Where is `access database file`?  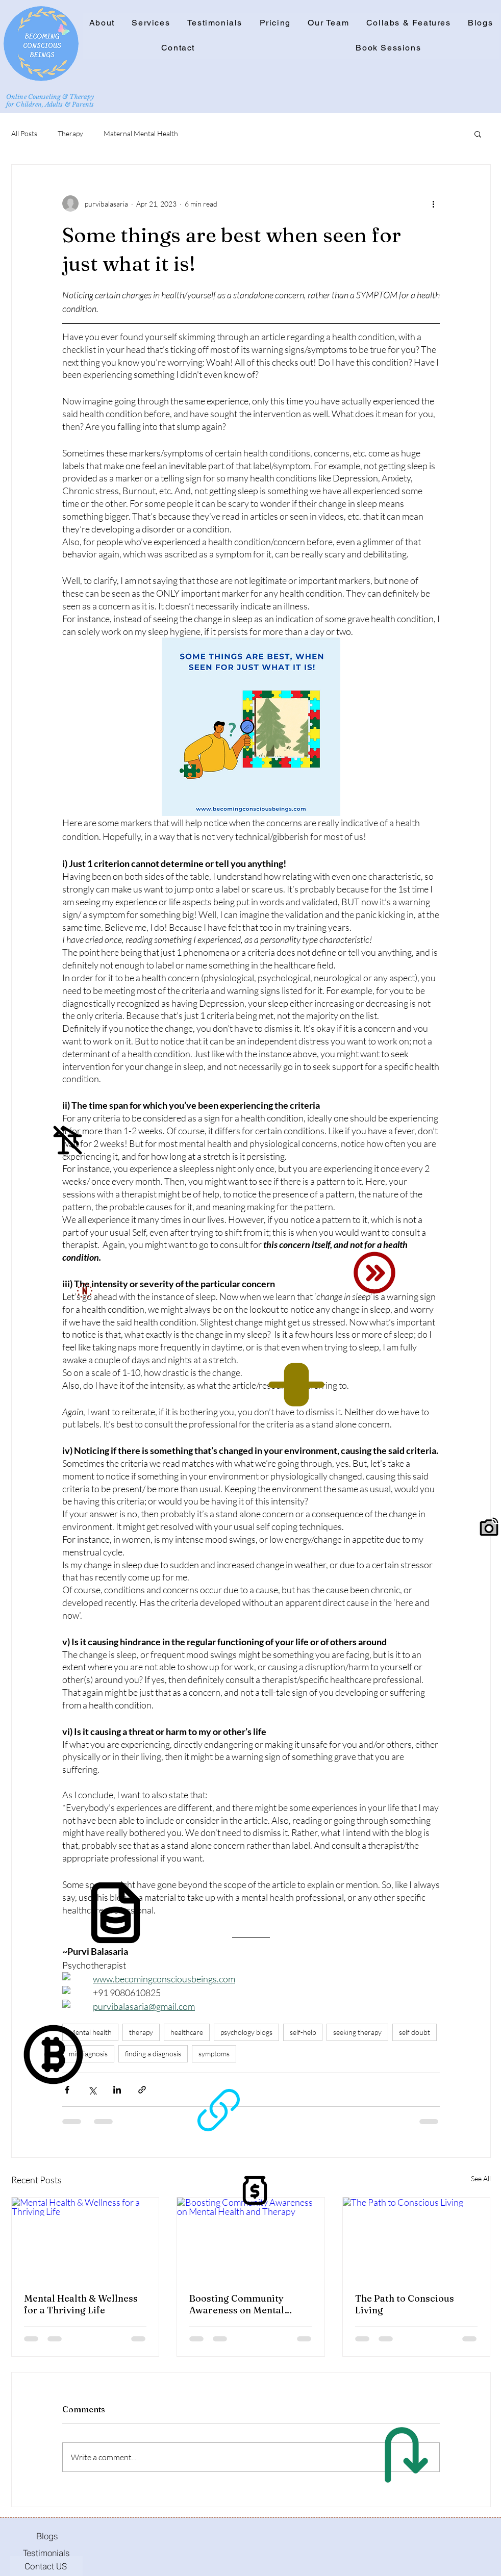 access database file is located at coordinates (115, 1912).